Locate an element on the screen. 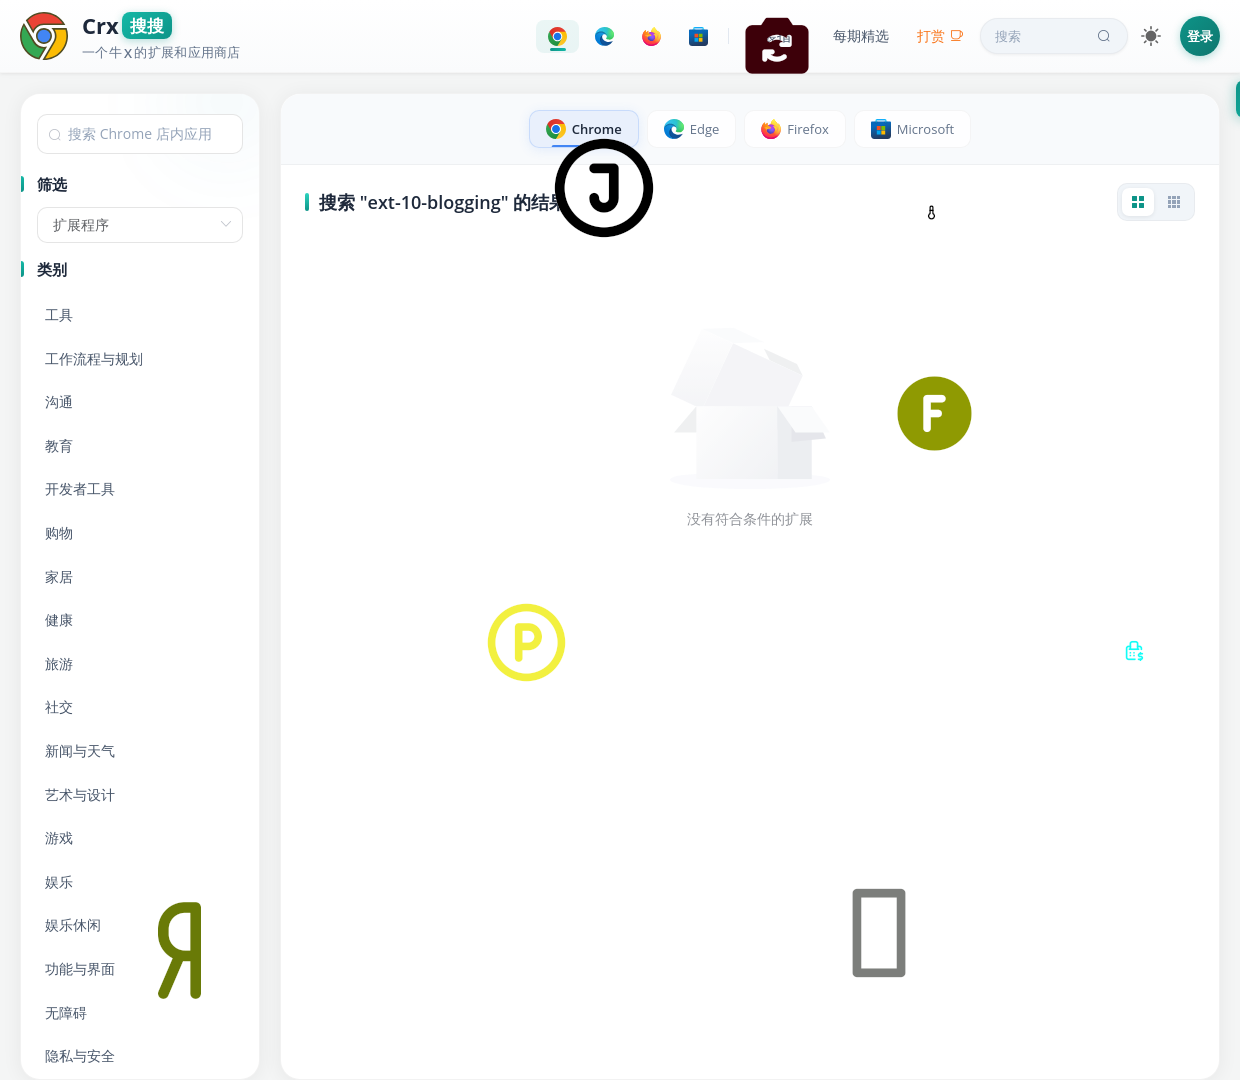 The height and width of the screenshot is (1080, 1240). dry clean with perchloroethylene solvent is located at coordinates (526, 642).